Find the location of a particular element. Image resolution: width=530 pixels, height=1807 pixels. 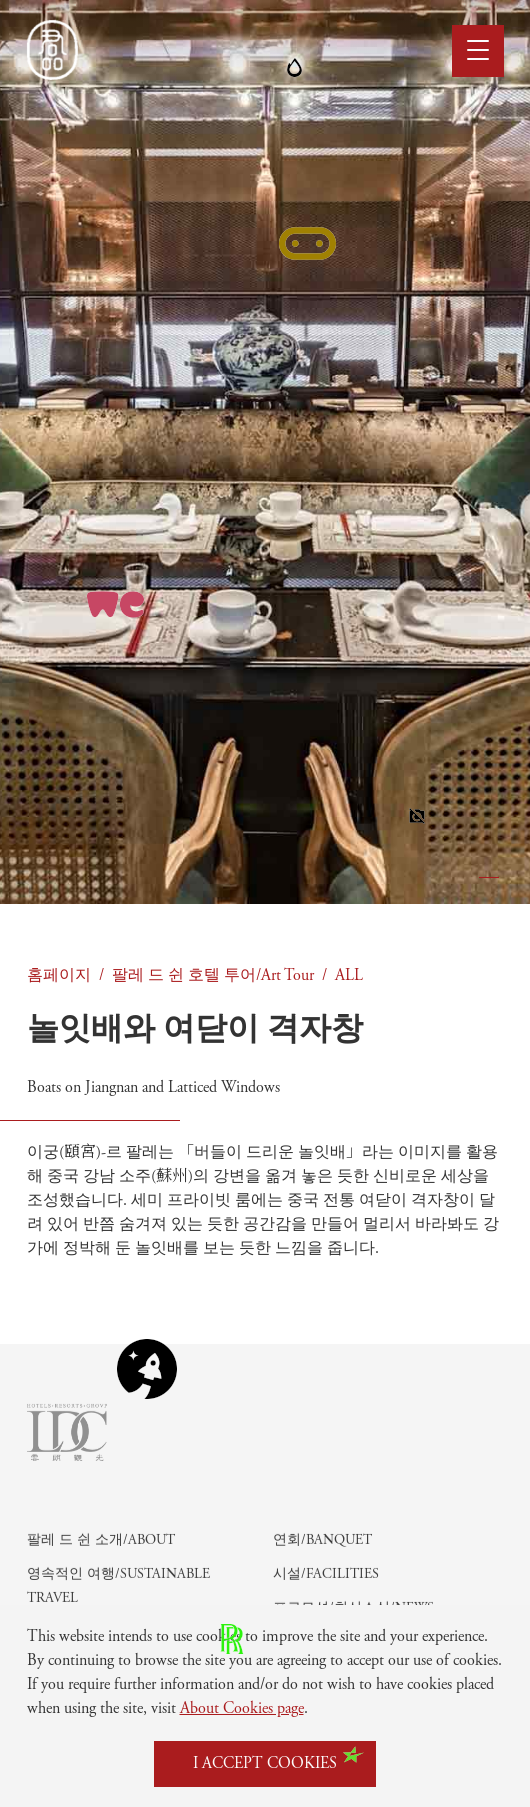

rolls-royce brand logo is located at coordinates (232, 1639).